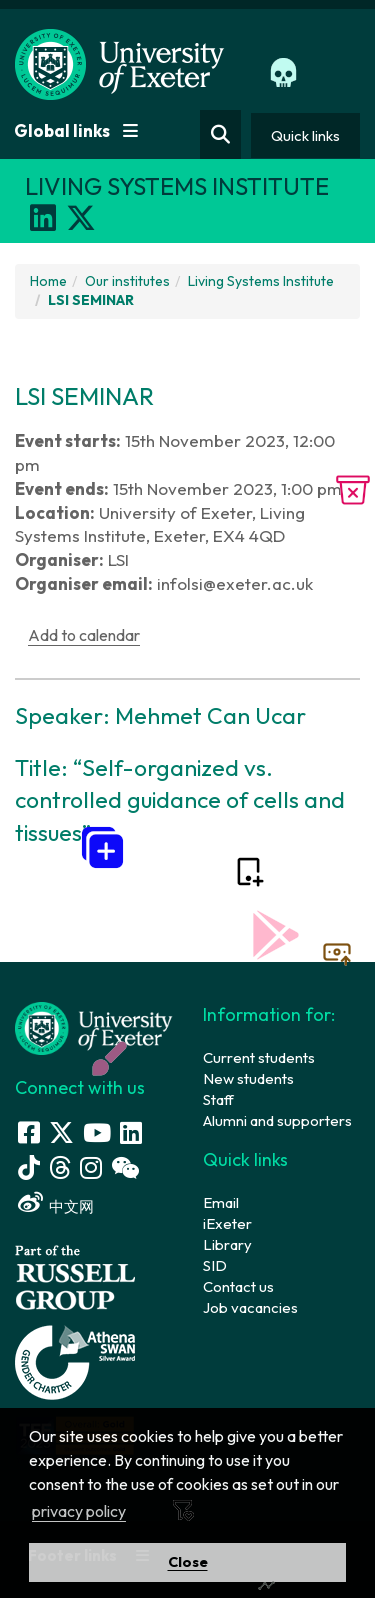  Describe the element at coordinates (182, 1509) in the screenshot. I see `filter by favorites` at that location.